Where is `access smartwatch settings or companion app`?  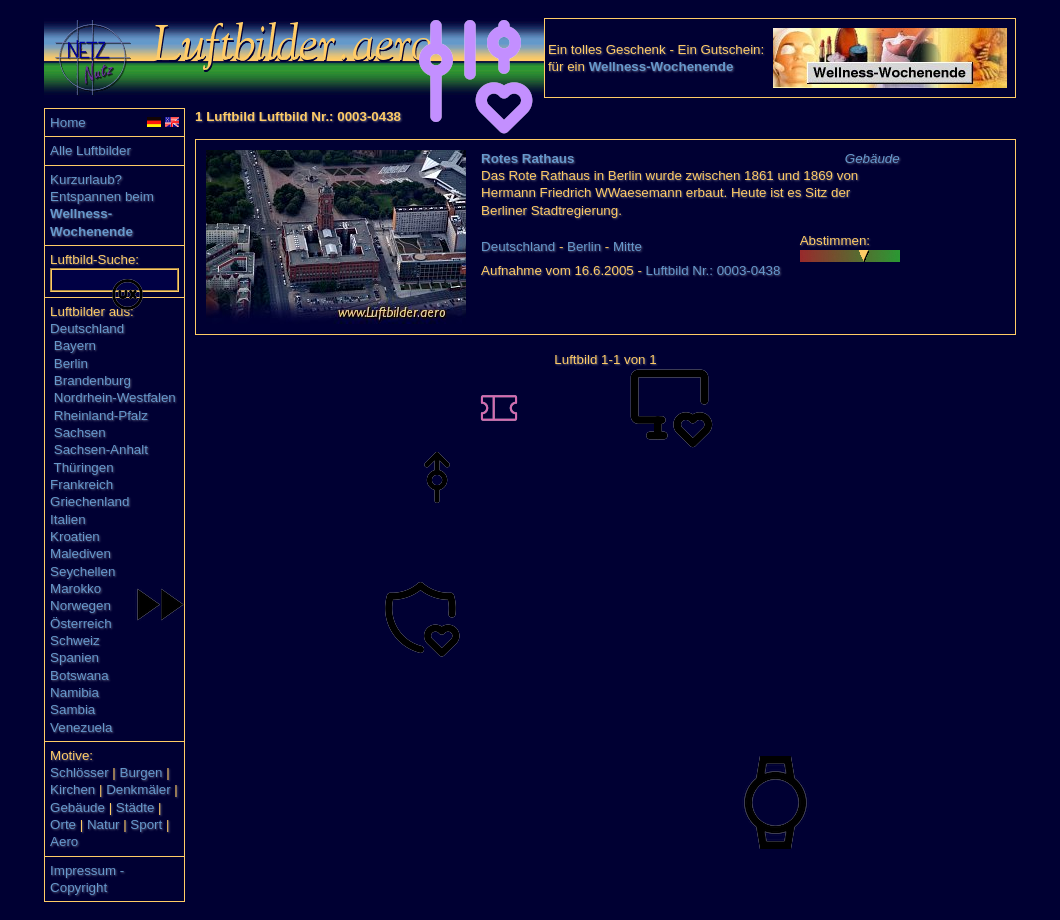
access smartwatch settings or companion app is located at coordinates (775, 802).